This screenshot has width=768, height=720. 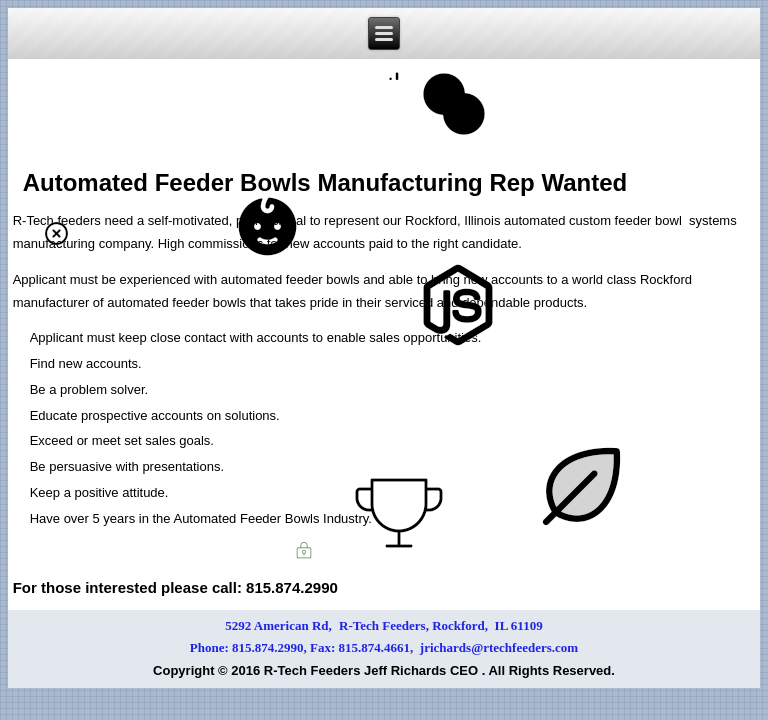 What do you see at coordinates (399, 510) in the screenshot?
I see `view achievements or awards` at bounding box center [399, 510].